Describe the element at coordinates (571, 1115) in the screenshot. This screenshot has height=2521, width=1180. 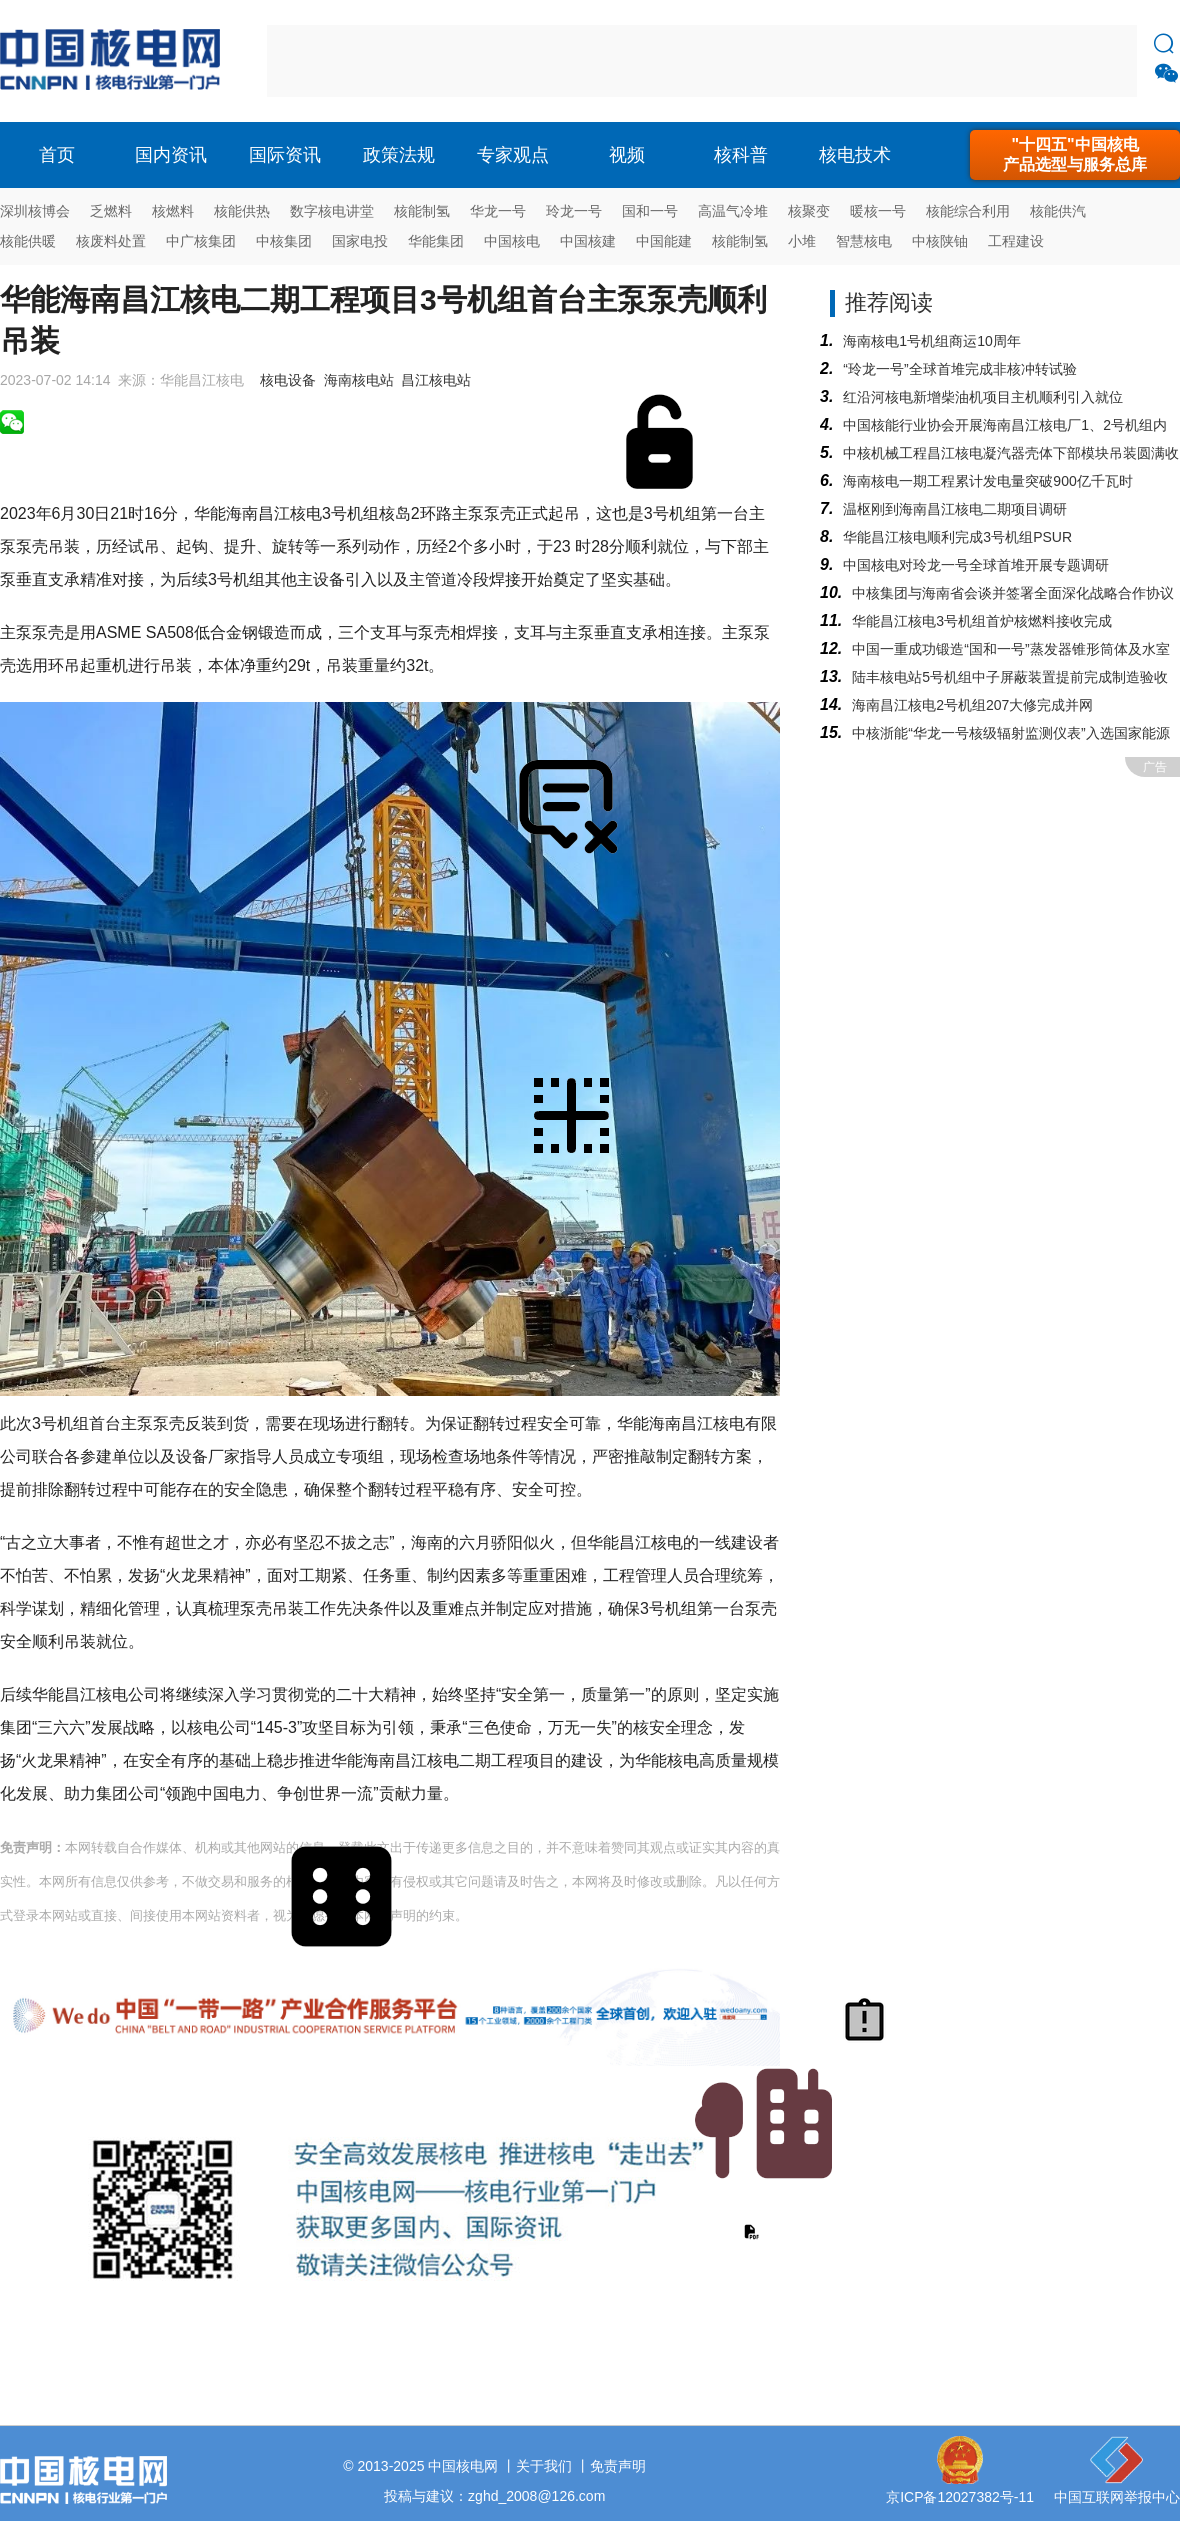
I see `apply inner borders to selected cells` at that location.